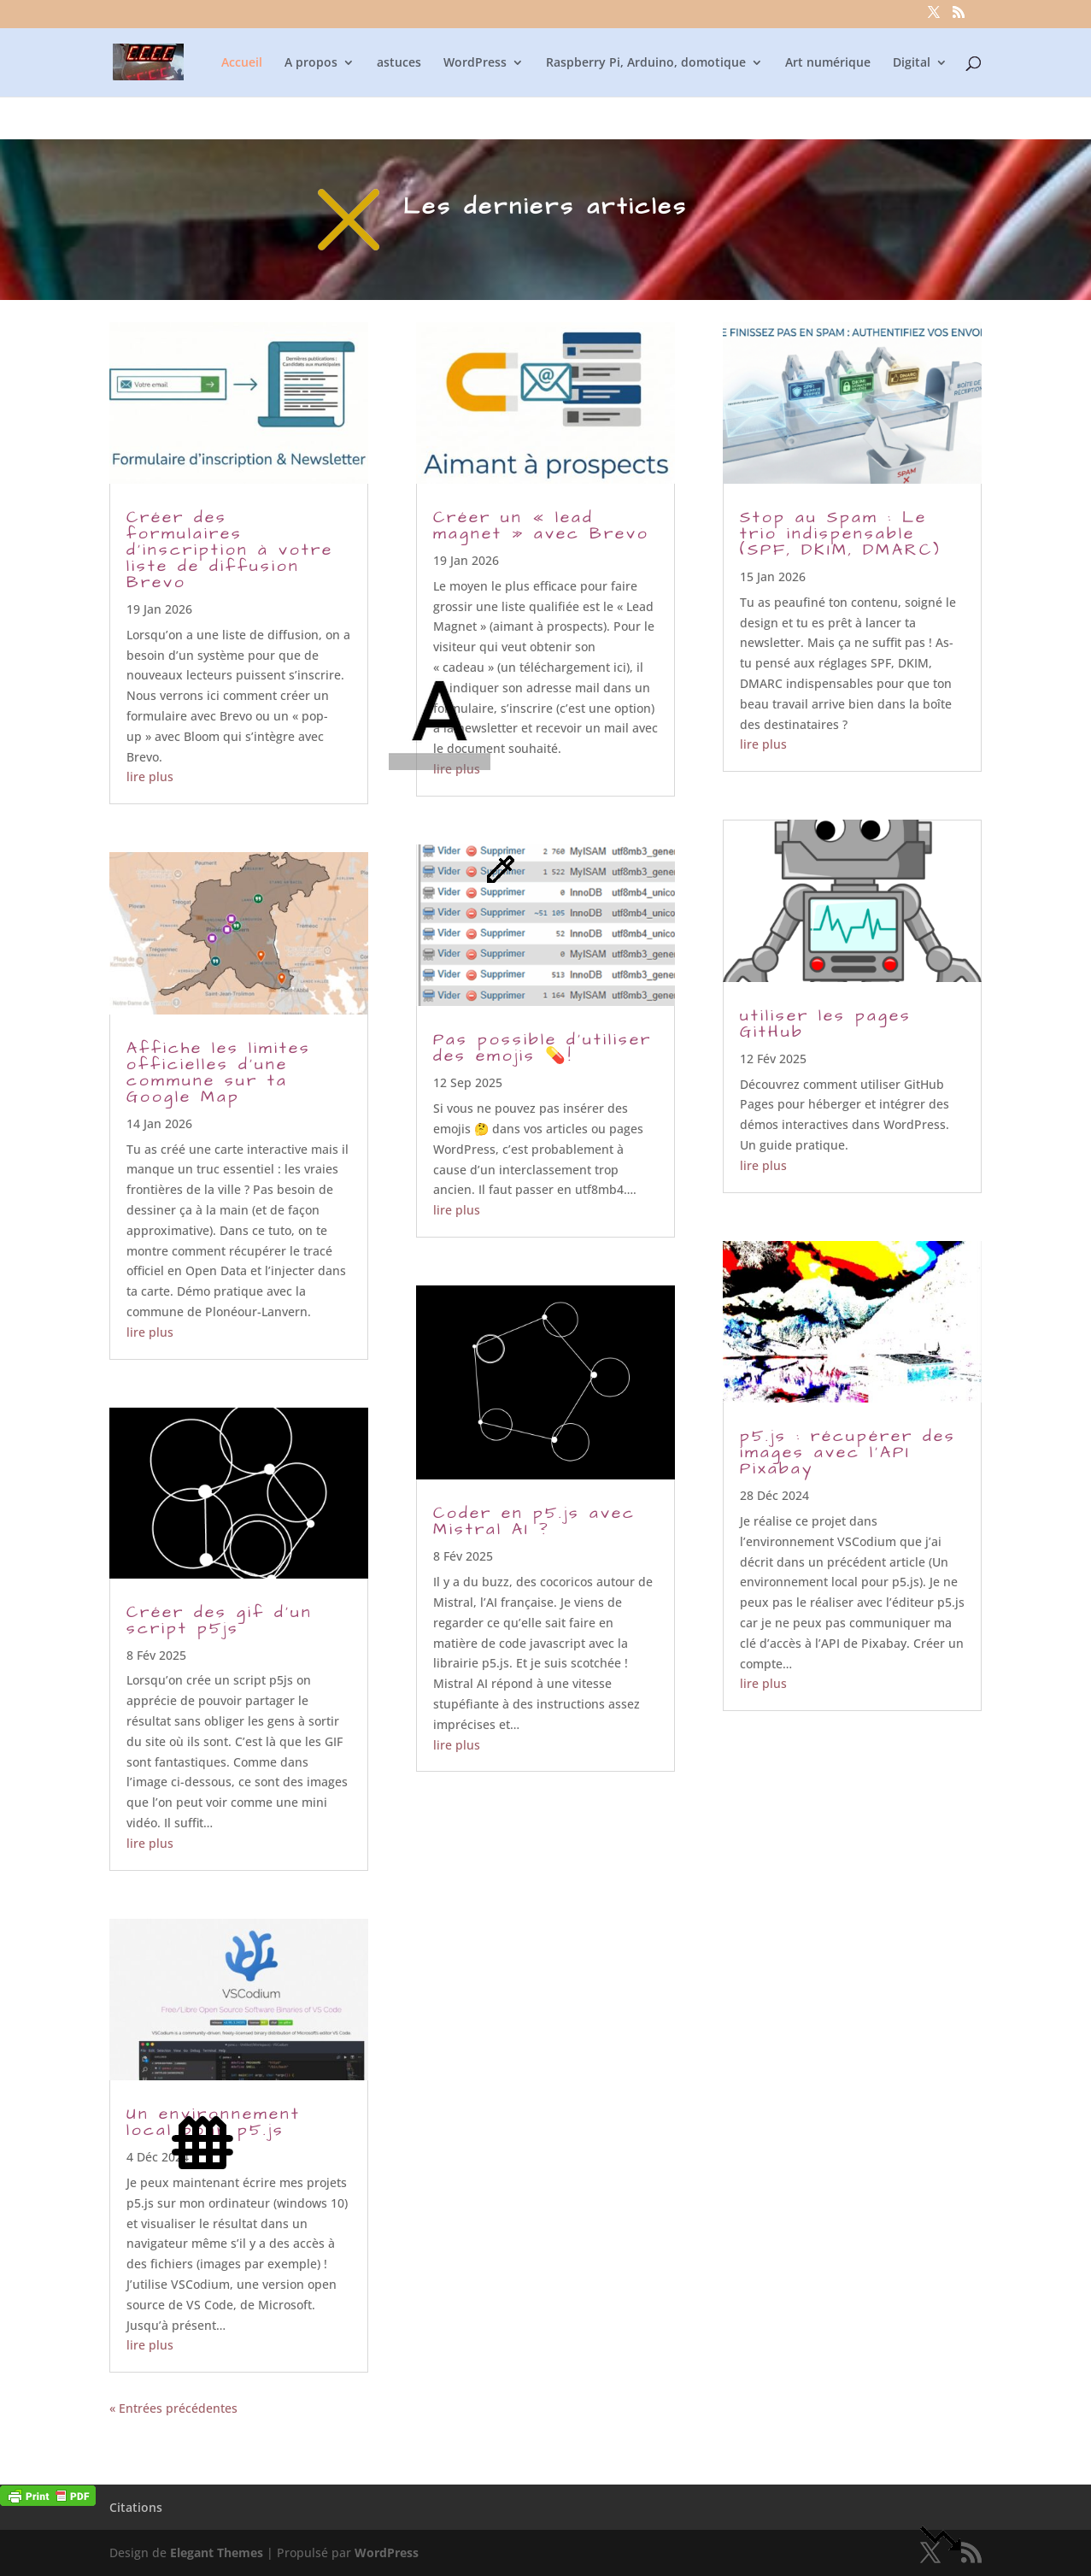 The image size is (1091, 2576). Describe the element at coordinates (202, 2142) in the screenshot. I see `access yard or outdoor settings` at that location.